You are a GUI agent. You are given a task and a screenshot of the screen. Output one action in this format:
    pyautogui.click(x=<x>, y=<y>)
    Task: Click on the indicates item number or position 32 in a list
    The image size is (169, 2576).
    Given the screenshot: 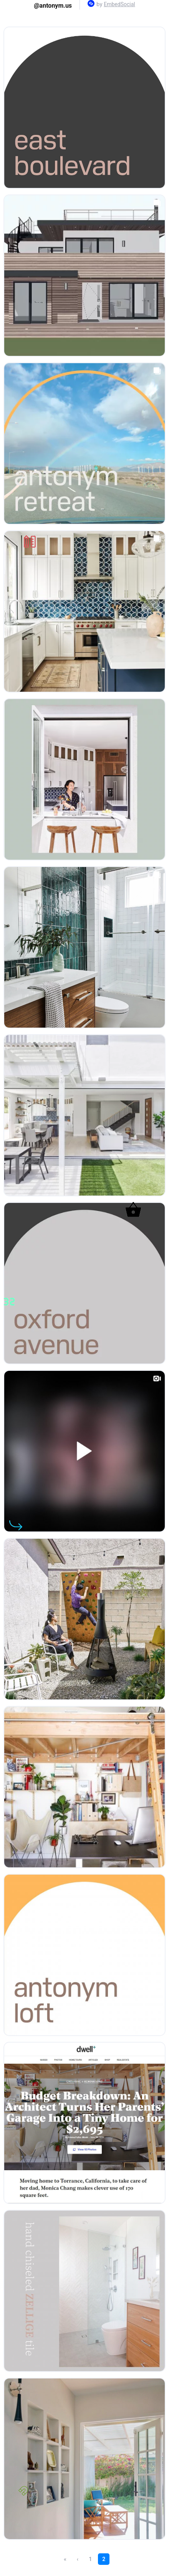 What is the action you would take?
    pyautogui.click(x=9, y=1302)
    